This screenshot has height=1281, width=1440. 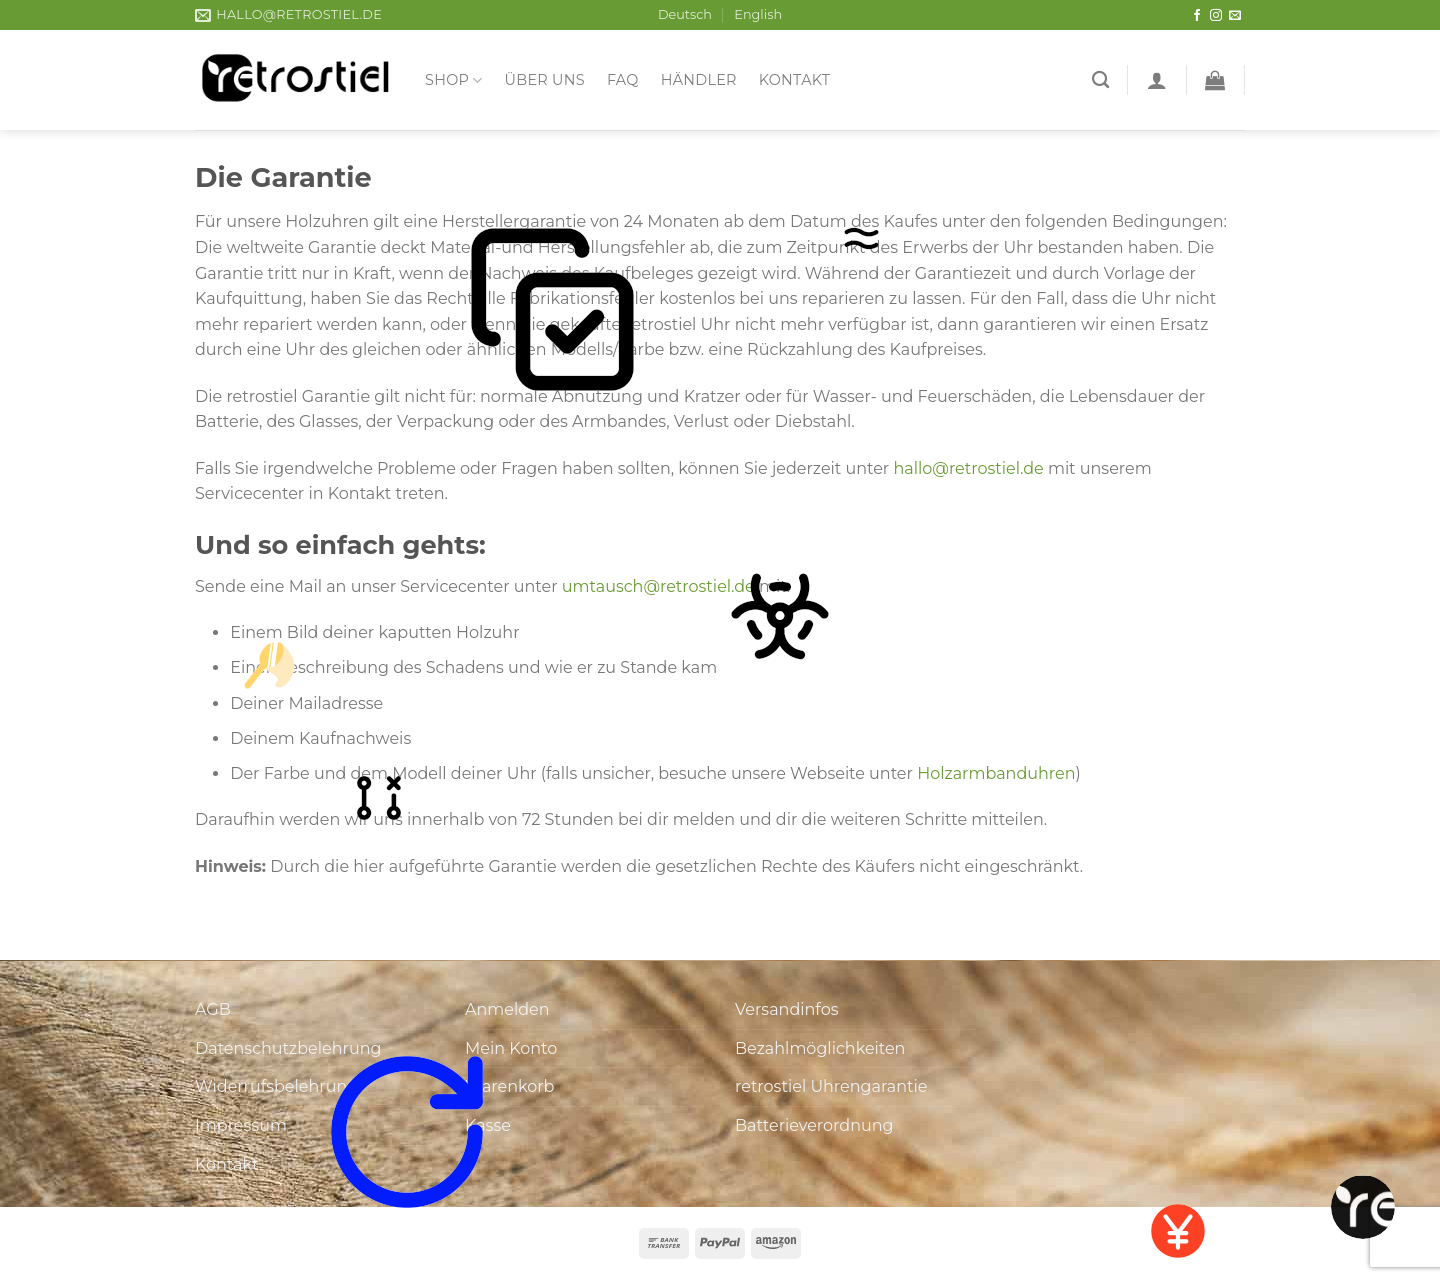 I want to click on indicates a closed or rejected pull request, so click(x=379, y=798).